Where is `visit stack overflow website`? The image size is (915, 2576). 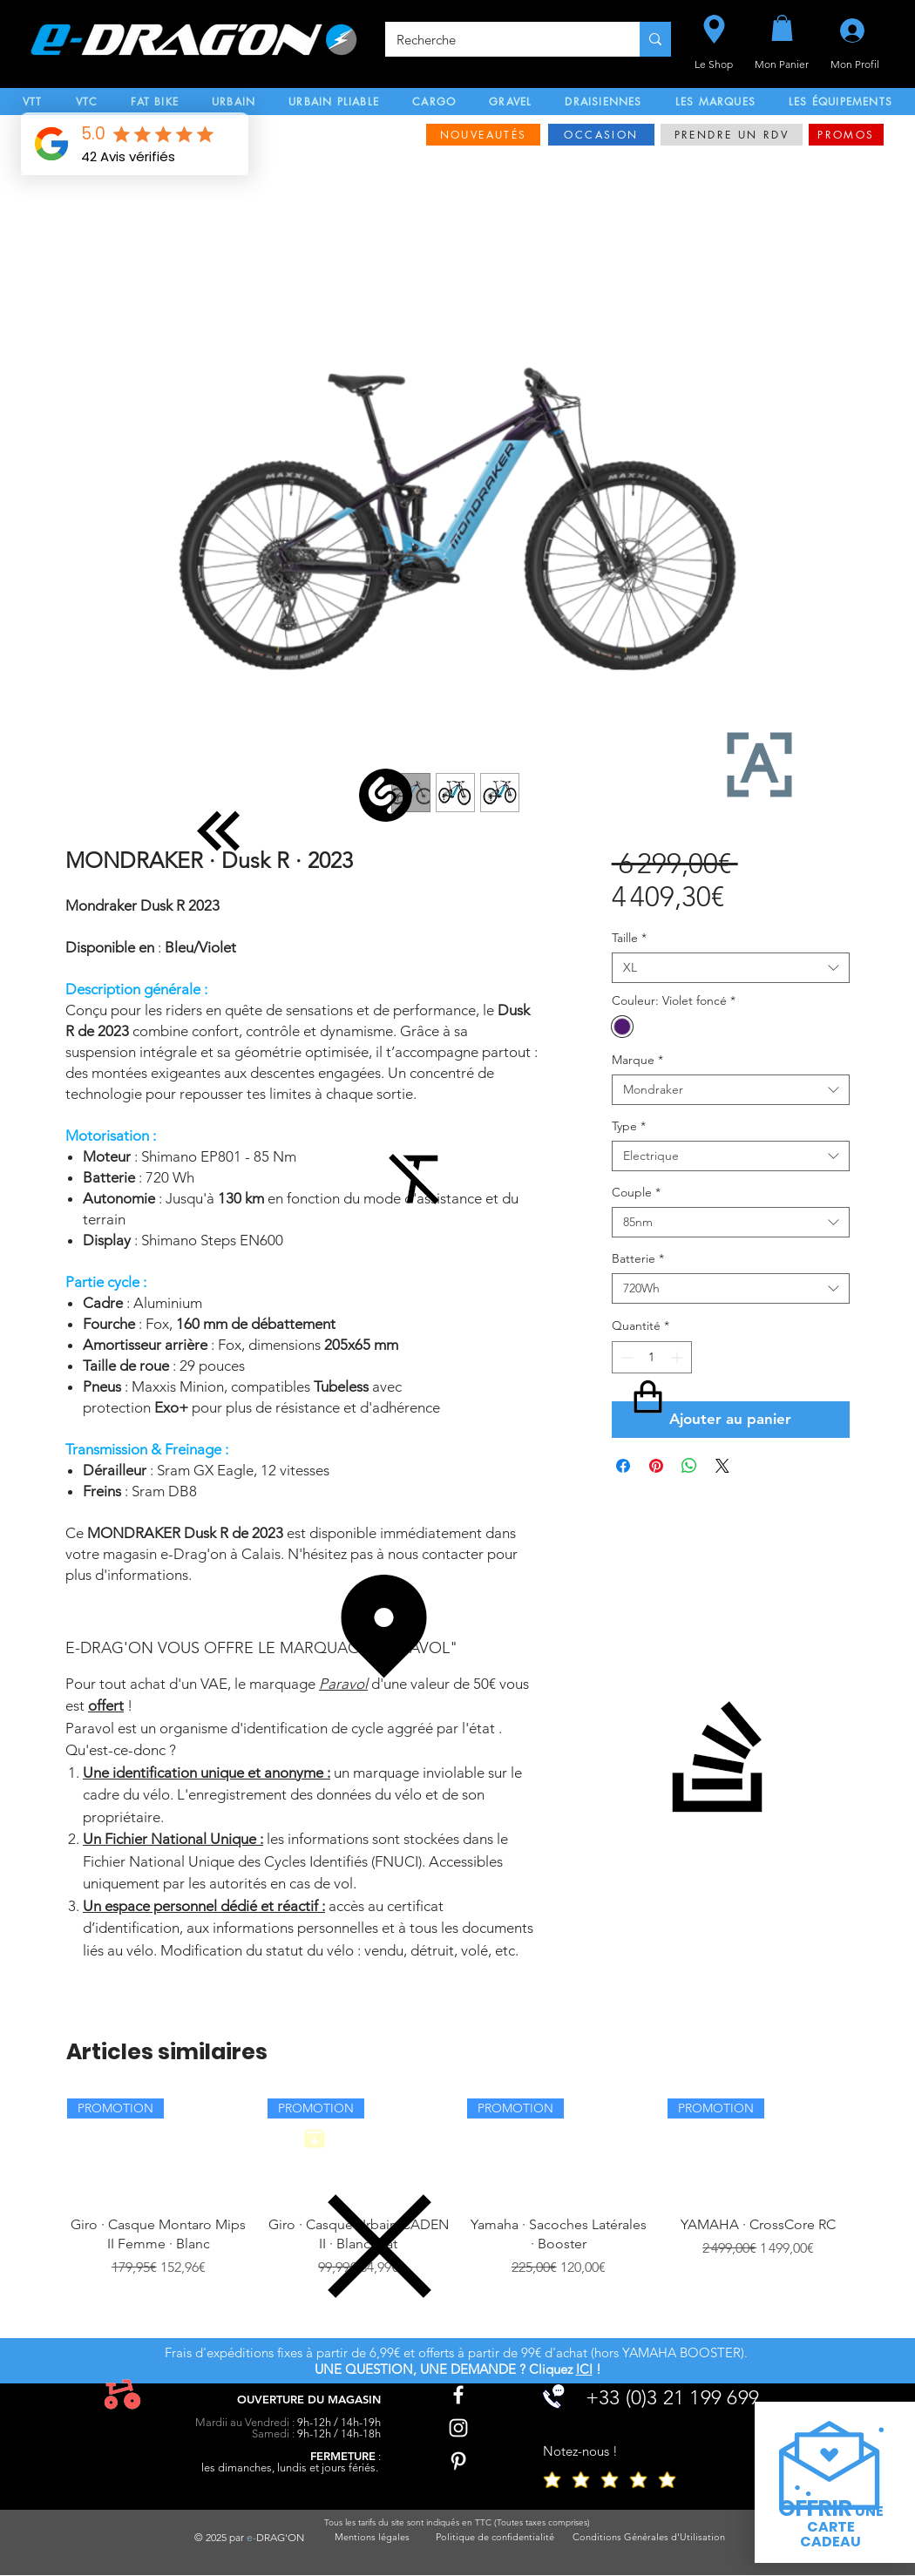
visit stack overflow website is located at coordinates (717, 1756).